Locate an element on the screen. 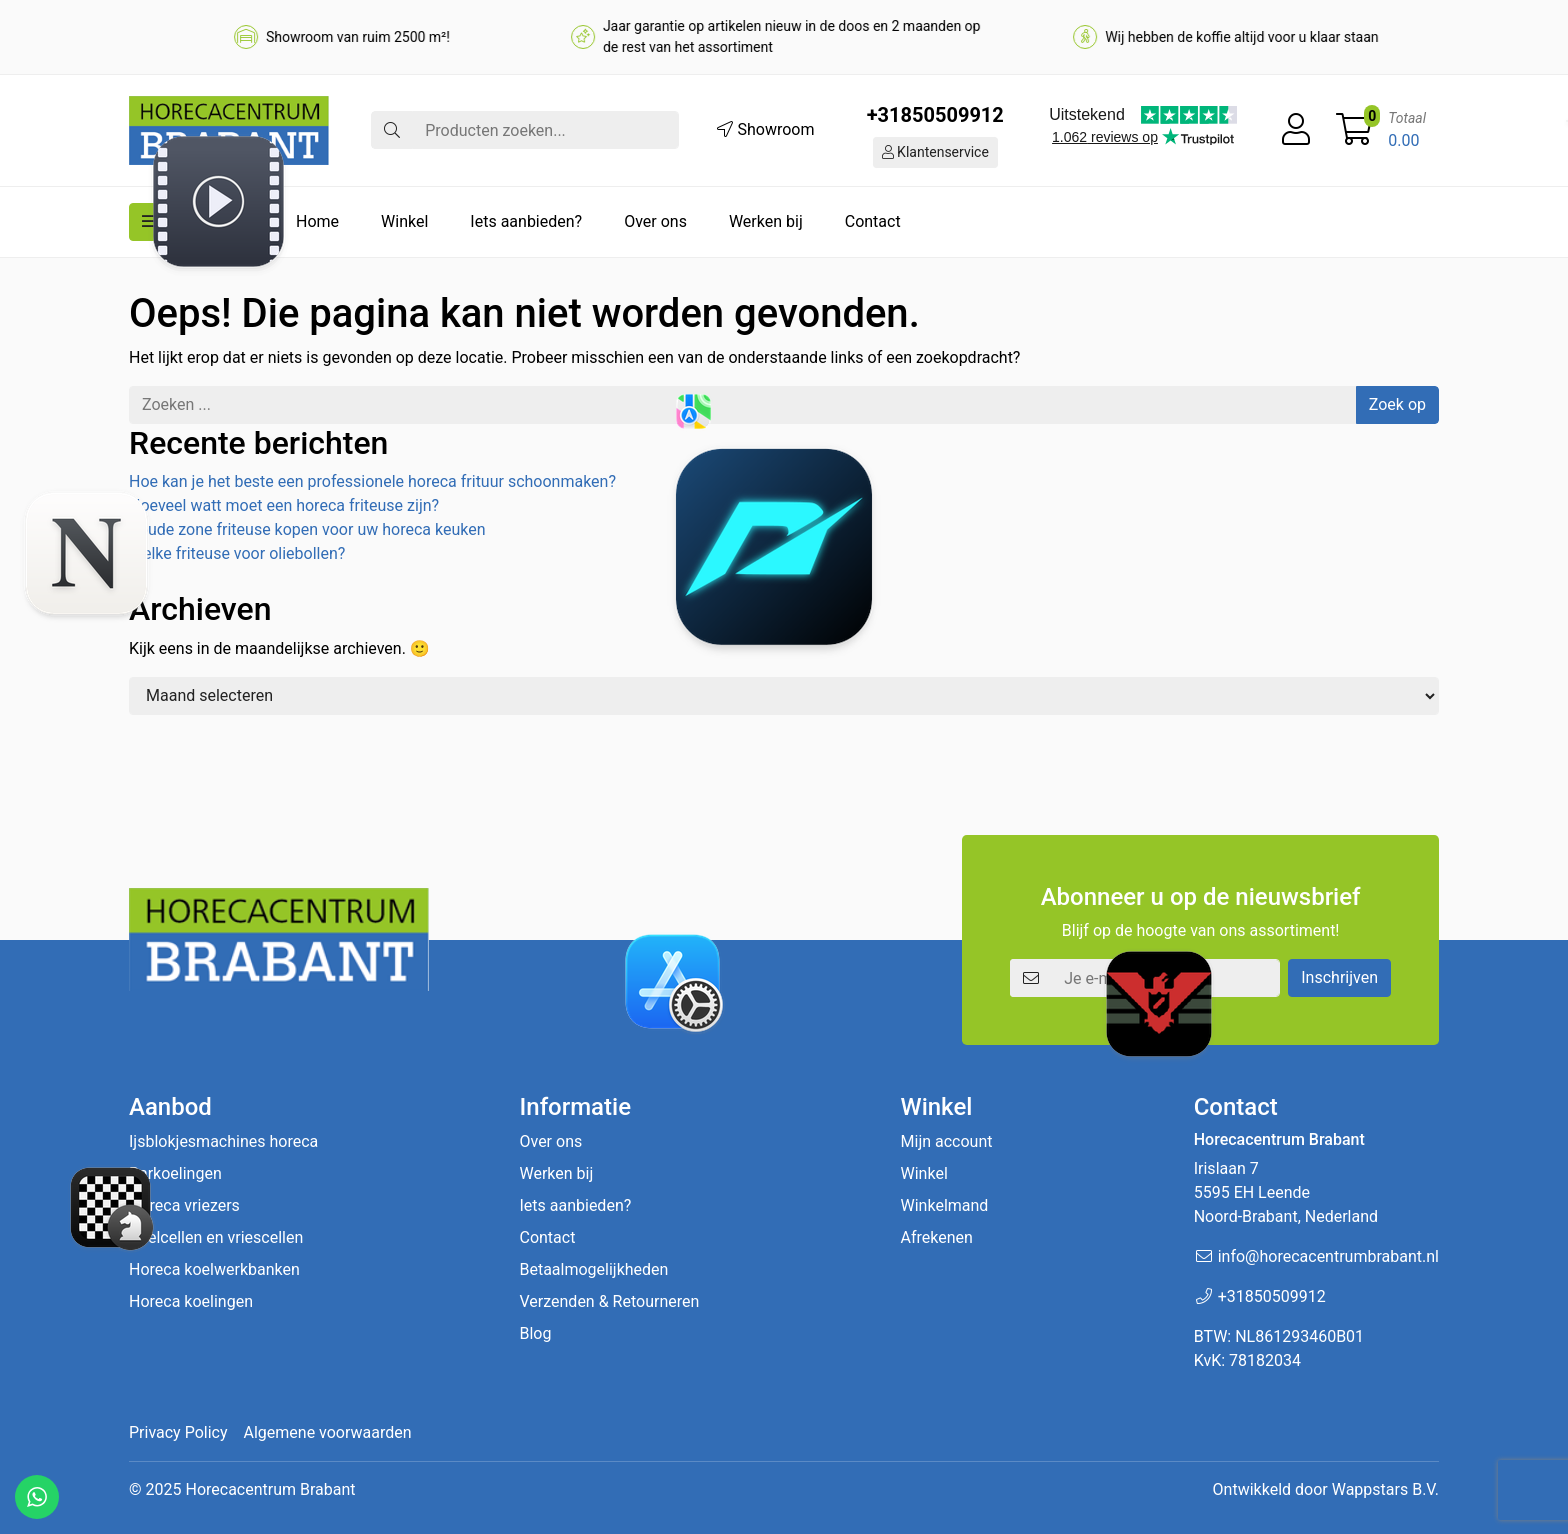 Image resolution: width=1568 pixels, height=1534 pixels. open apple maps is located at coordinates (693, 411).